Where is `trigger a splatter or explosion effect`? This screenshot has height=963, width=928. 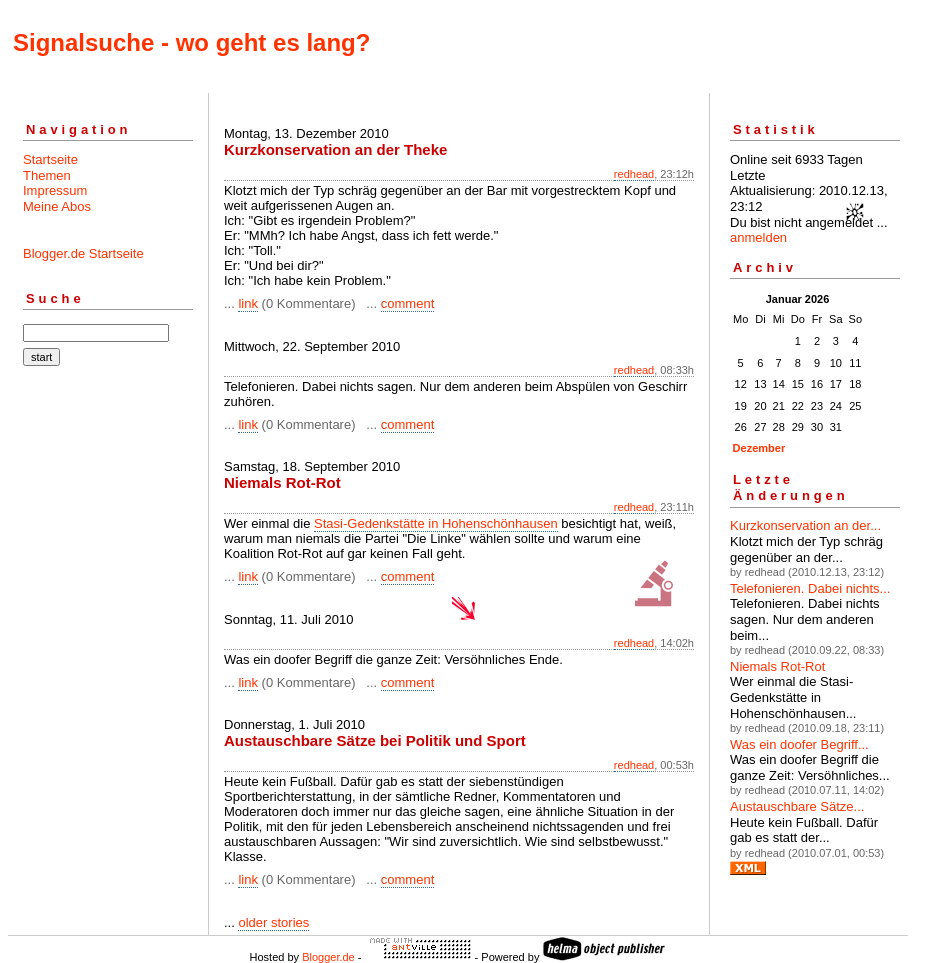
trigger a splatter or explosion effect is located at coordinates (855, 212).